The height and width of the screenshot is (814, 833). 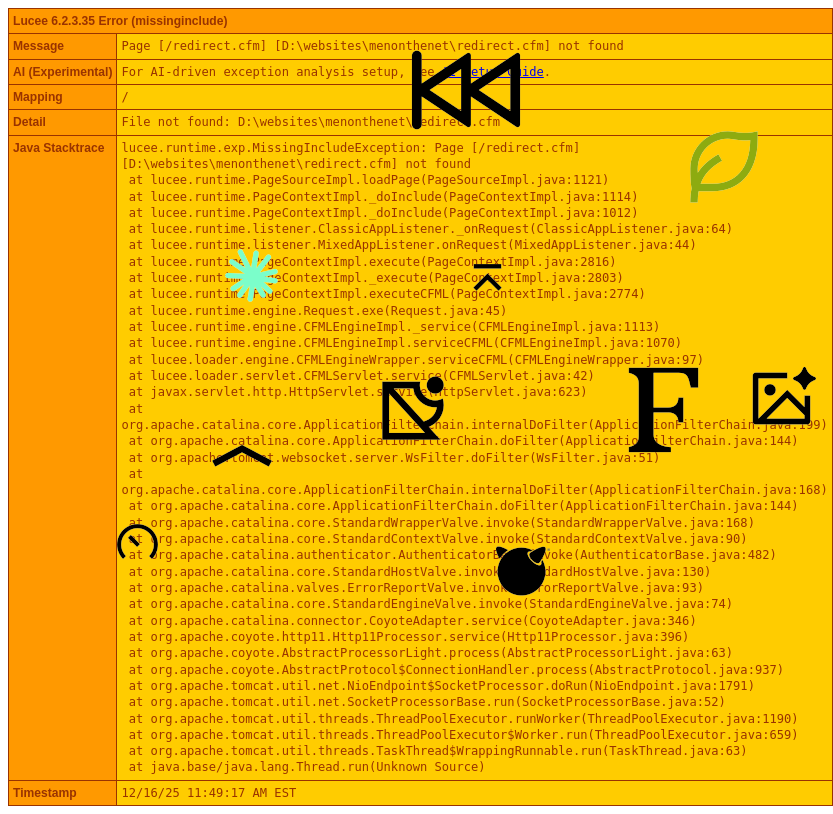 What do you see at coordinates (663, 407) in the screenshot?
I see `switch to sans-serif font style` at bounding box center [663, 407].